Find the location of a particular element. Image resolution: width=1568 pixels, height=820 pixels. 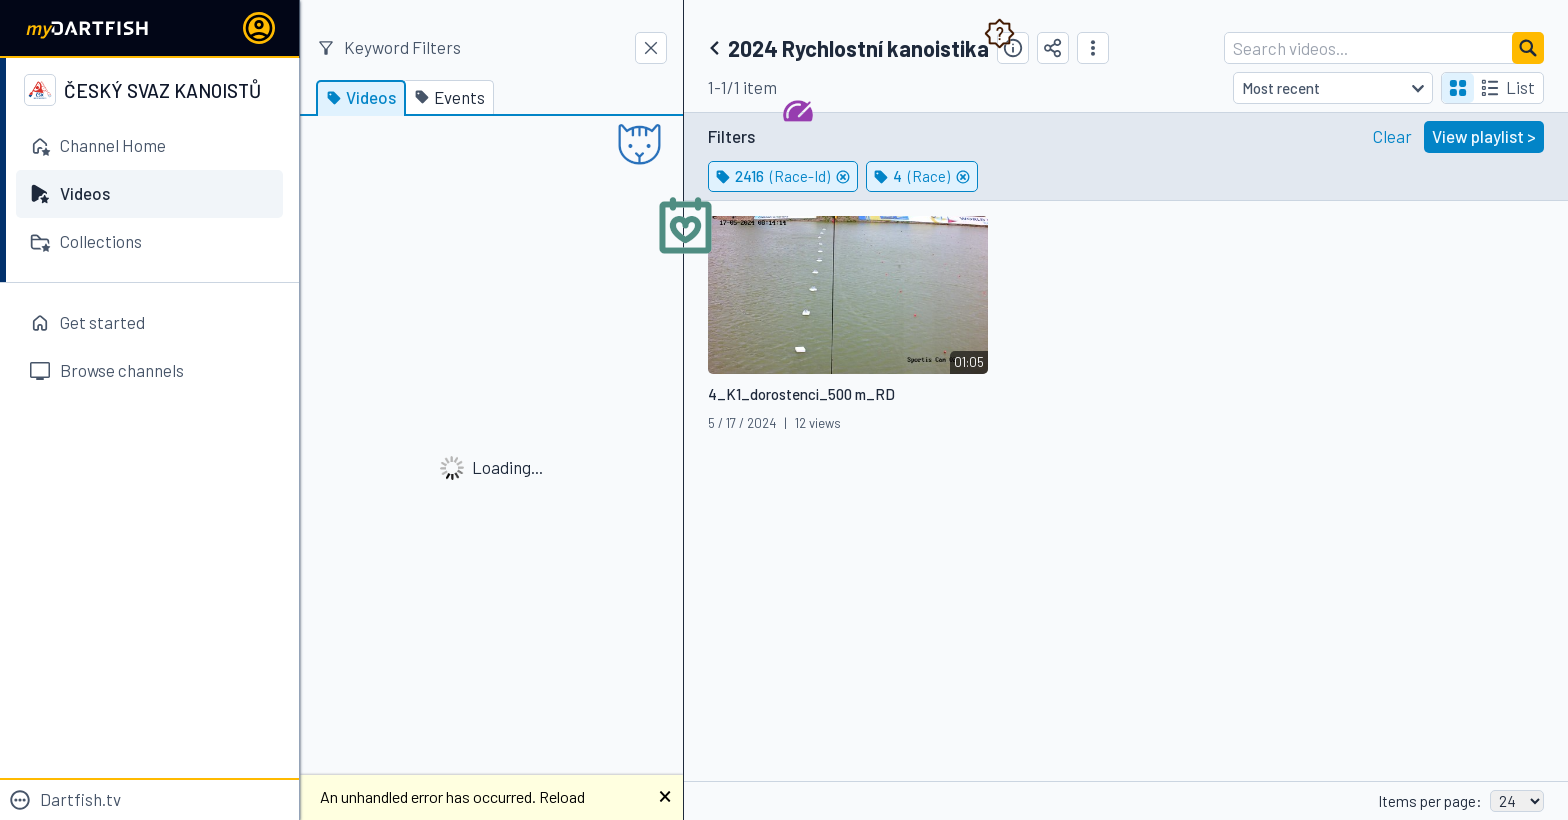

indicates unverified or unknown status is located at coordinates (999, 33).